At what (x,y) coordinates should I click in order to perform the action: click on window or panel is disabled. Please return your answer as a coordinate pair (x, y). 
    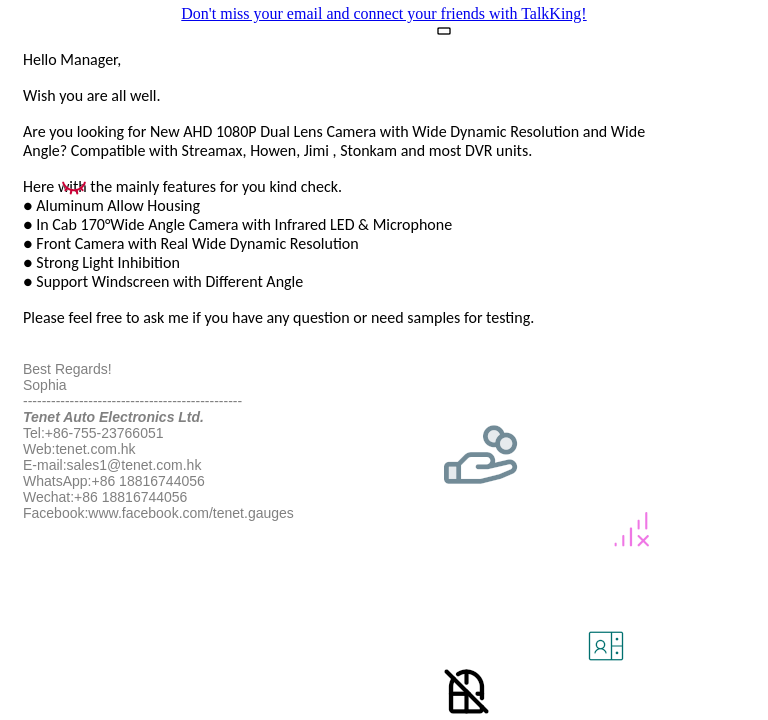
    Looking at the image, I should click on (466, 691).